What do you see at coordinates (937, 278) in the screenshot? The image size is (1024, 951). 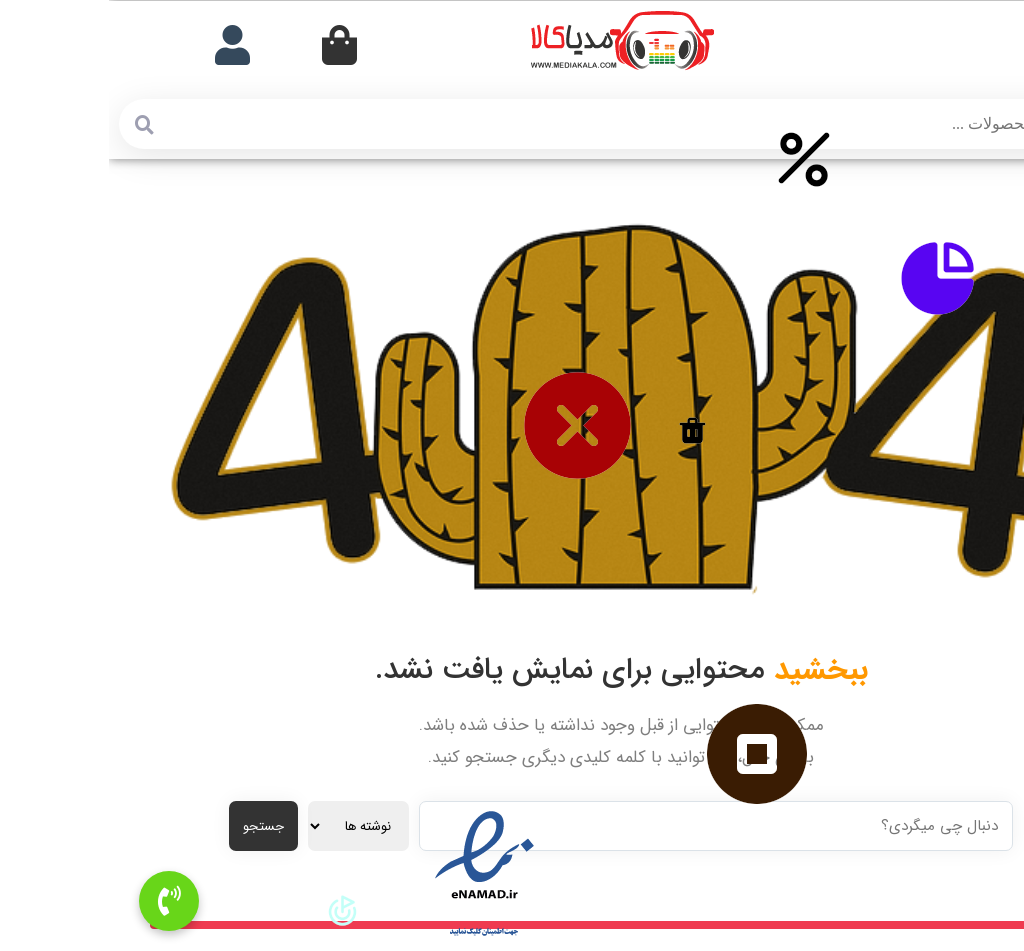 I see `view analytics or statistics breakdown` at bounding box center [937, 278].